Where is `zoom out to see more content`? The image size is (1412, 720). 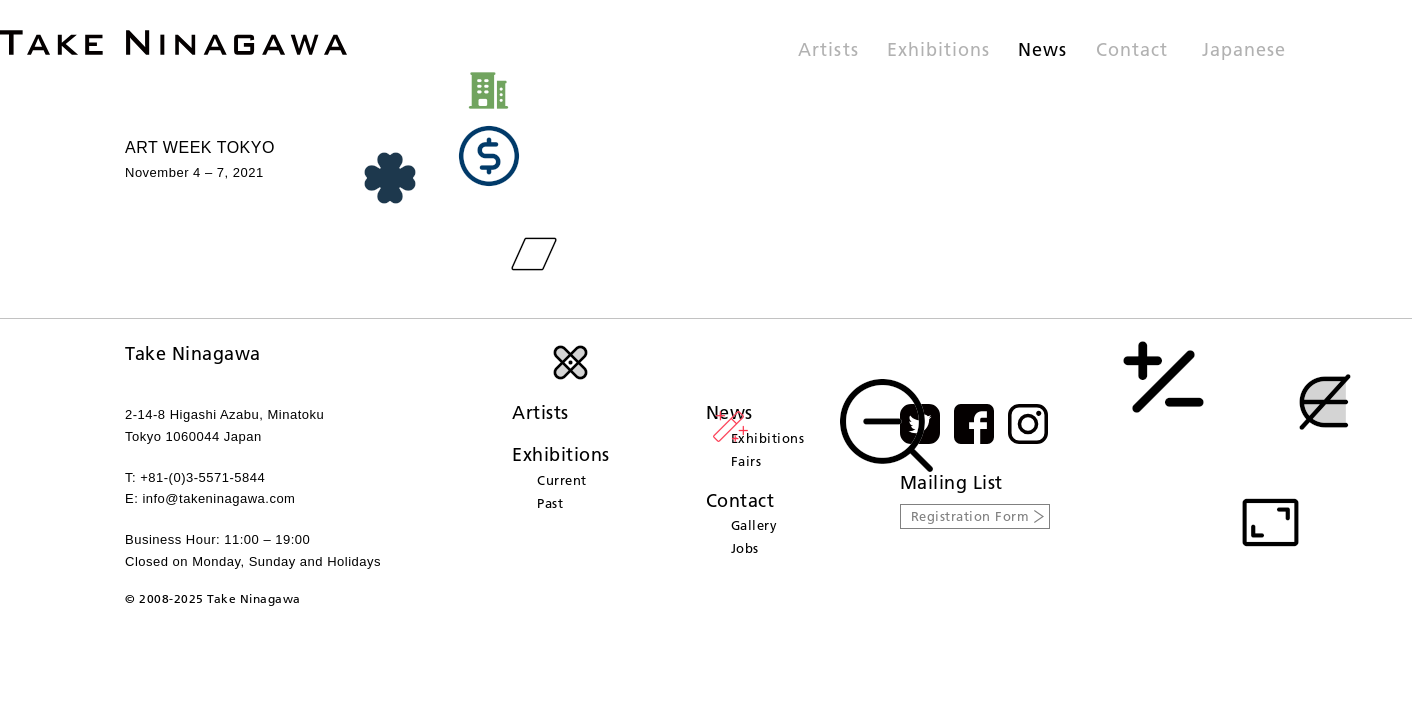 zoom out to see more content is located at coordinates (888, 427).